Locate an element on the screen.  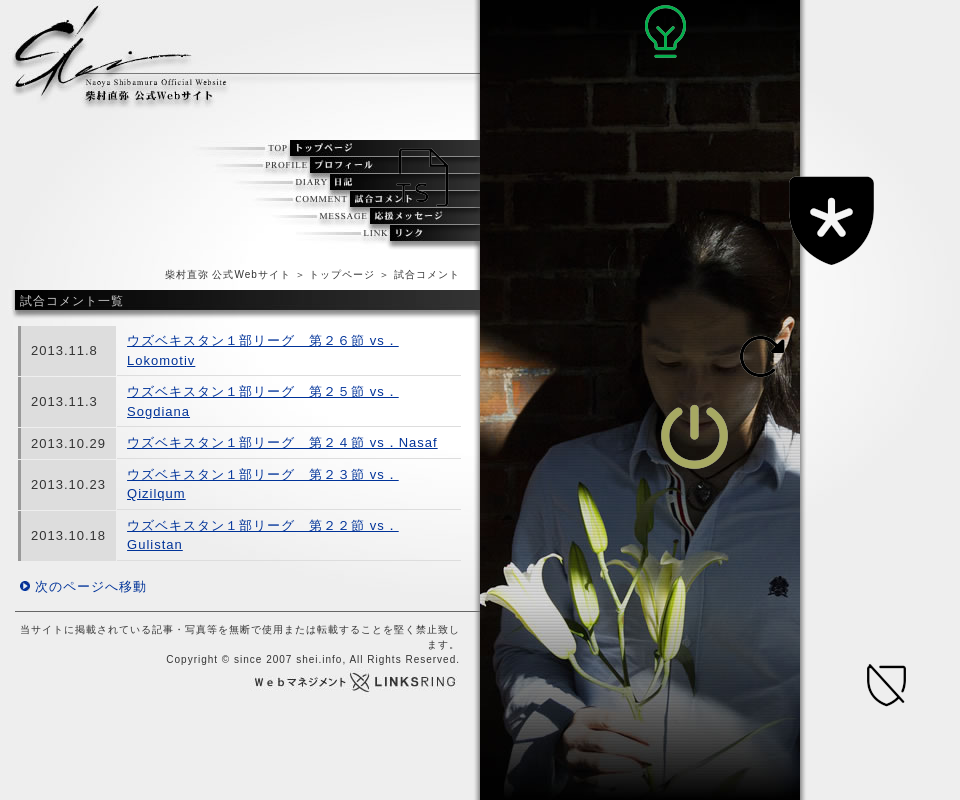
indicates premium or starred security feature is located at coordinates (831, 215).